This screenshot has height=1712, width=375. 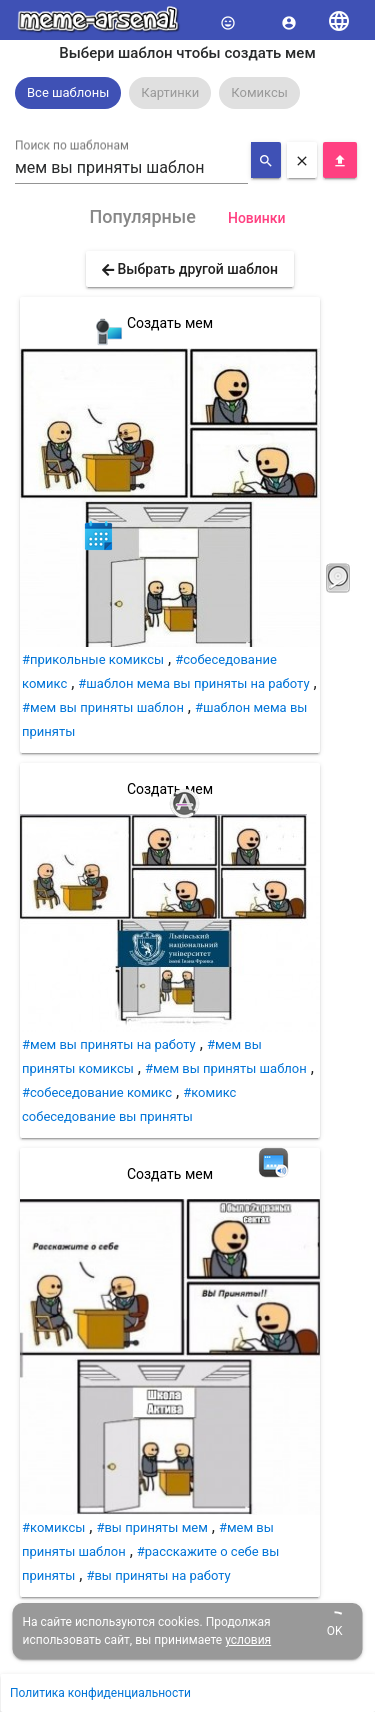 What do you see at coordinates (184, 803) in the screenshot?
I see `open the software update manager` at bounding box center [184, 803].